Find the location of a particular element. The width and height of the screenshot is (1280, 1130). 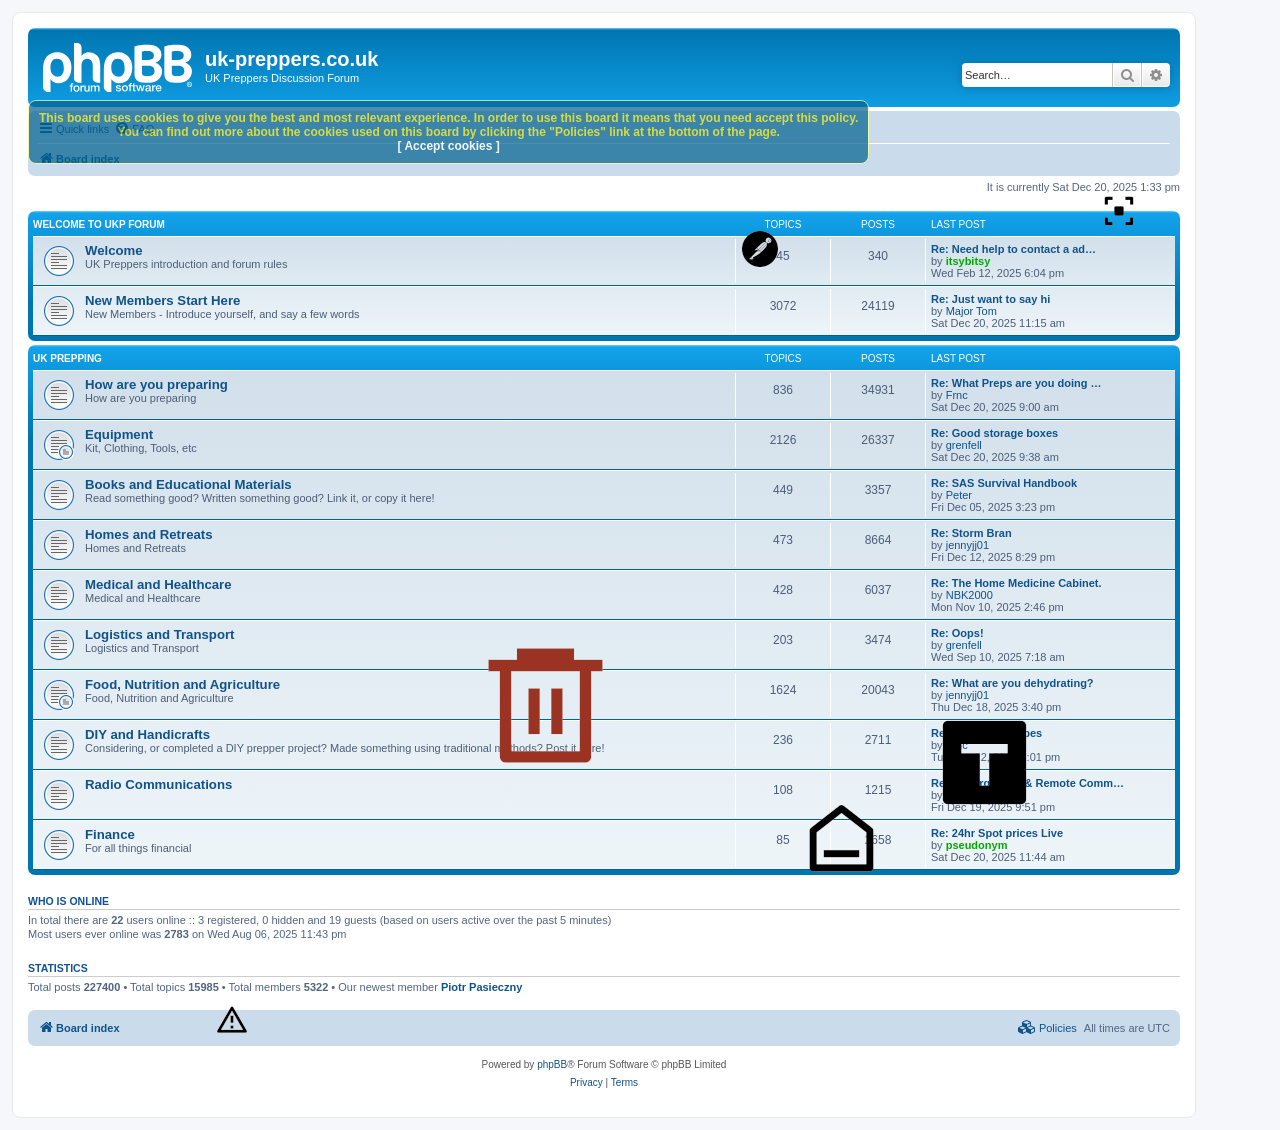

open text formatting or typography options is located at coordinates (984, 762).